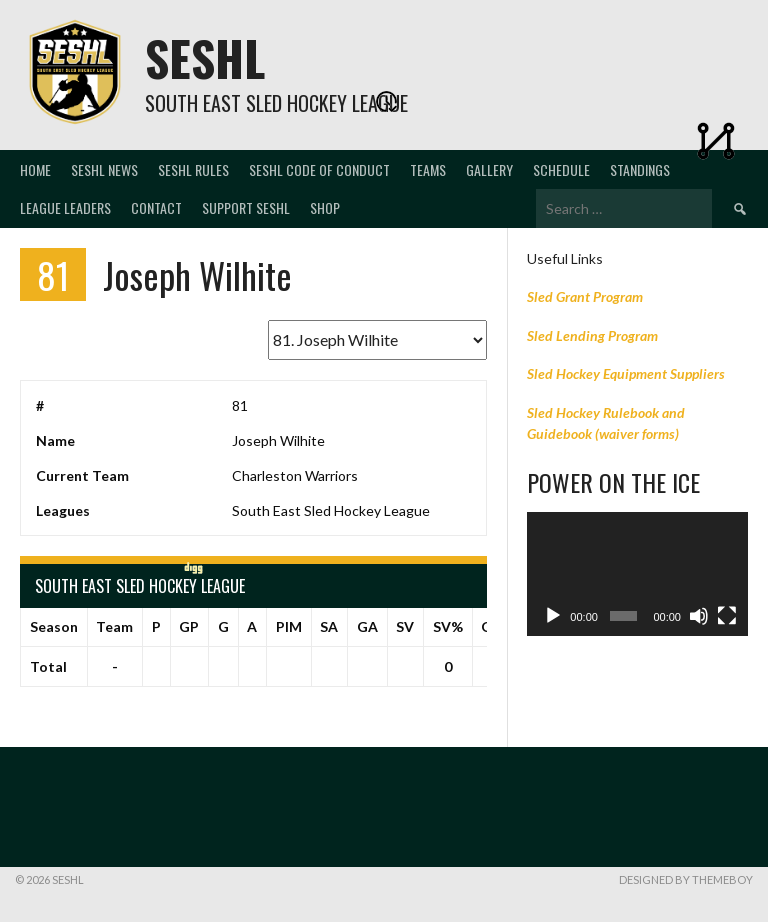 The height and width of the screenshot is (922, 768). Describe the element at coordinates (716, 141) in the screenshot. I see `connect nodes or data points` at that location.